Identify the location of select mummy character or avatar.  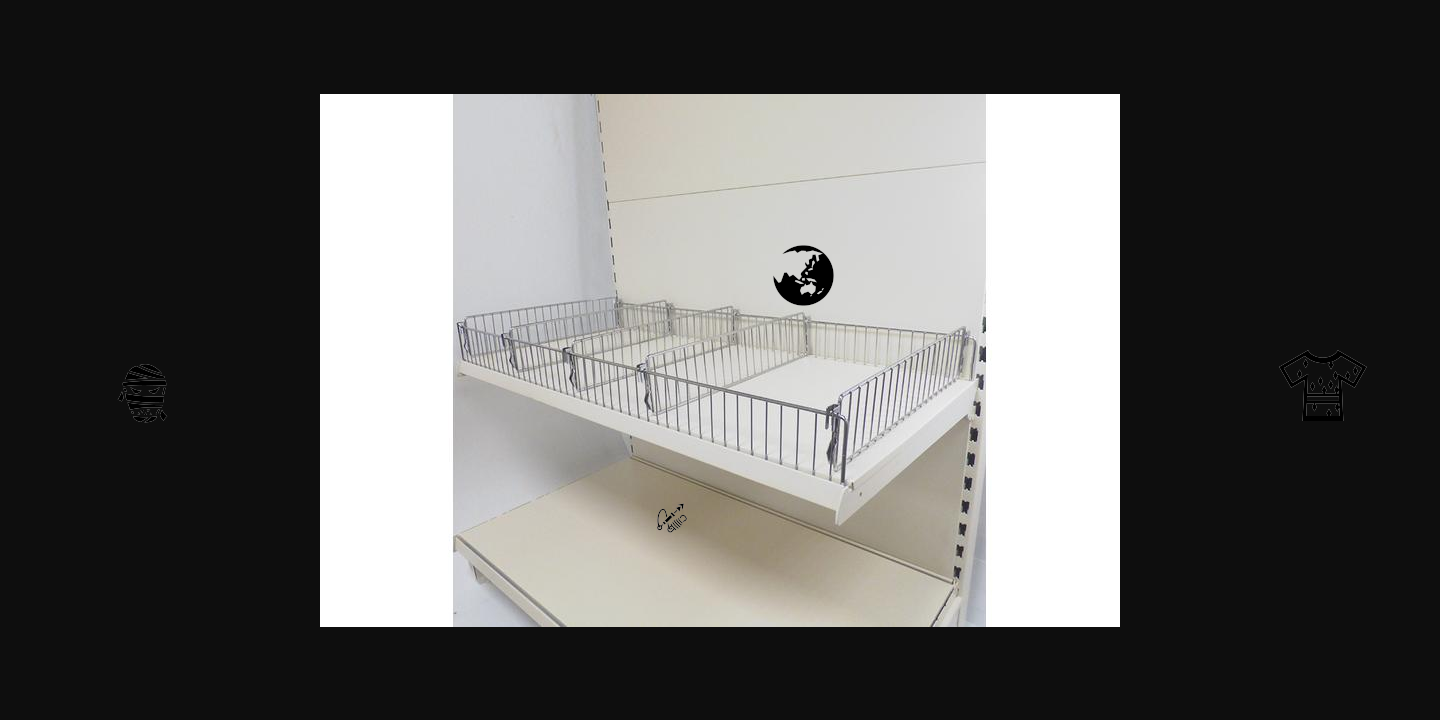
(145, 393).